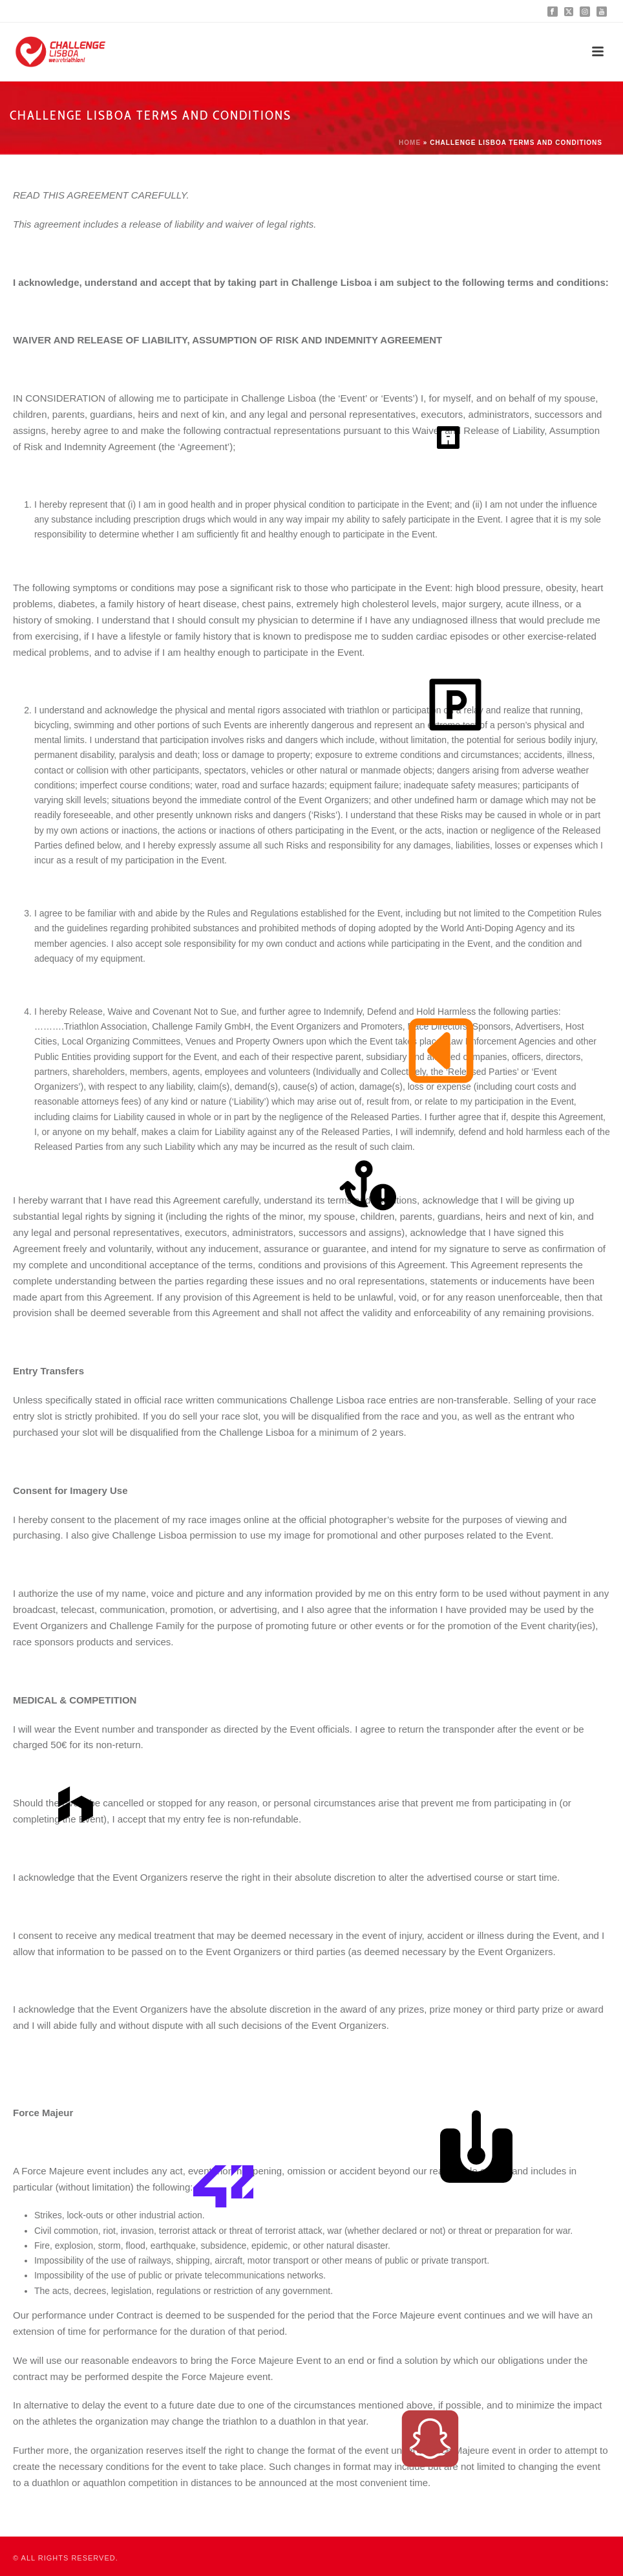 The width and height of the screenshot is (623, 2576). Describe the element at coordinates (455, 704) in the screenshot. I see `find nearby parking locations` at that location.